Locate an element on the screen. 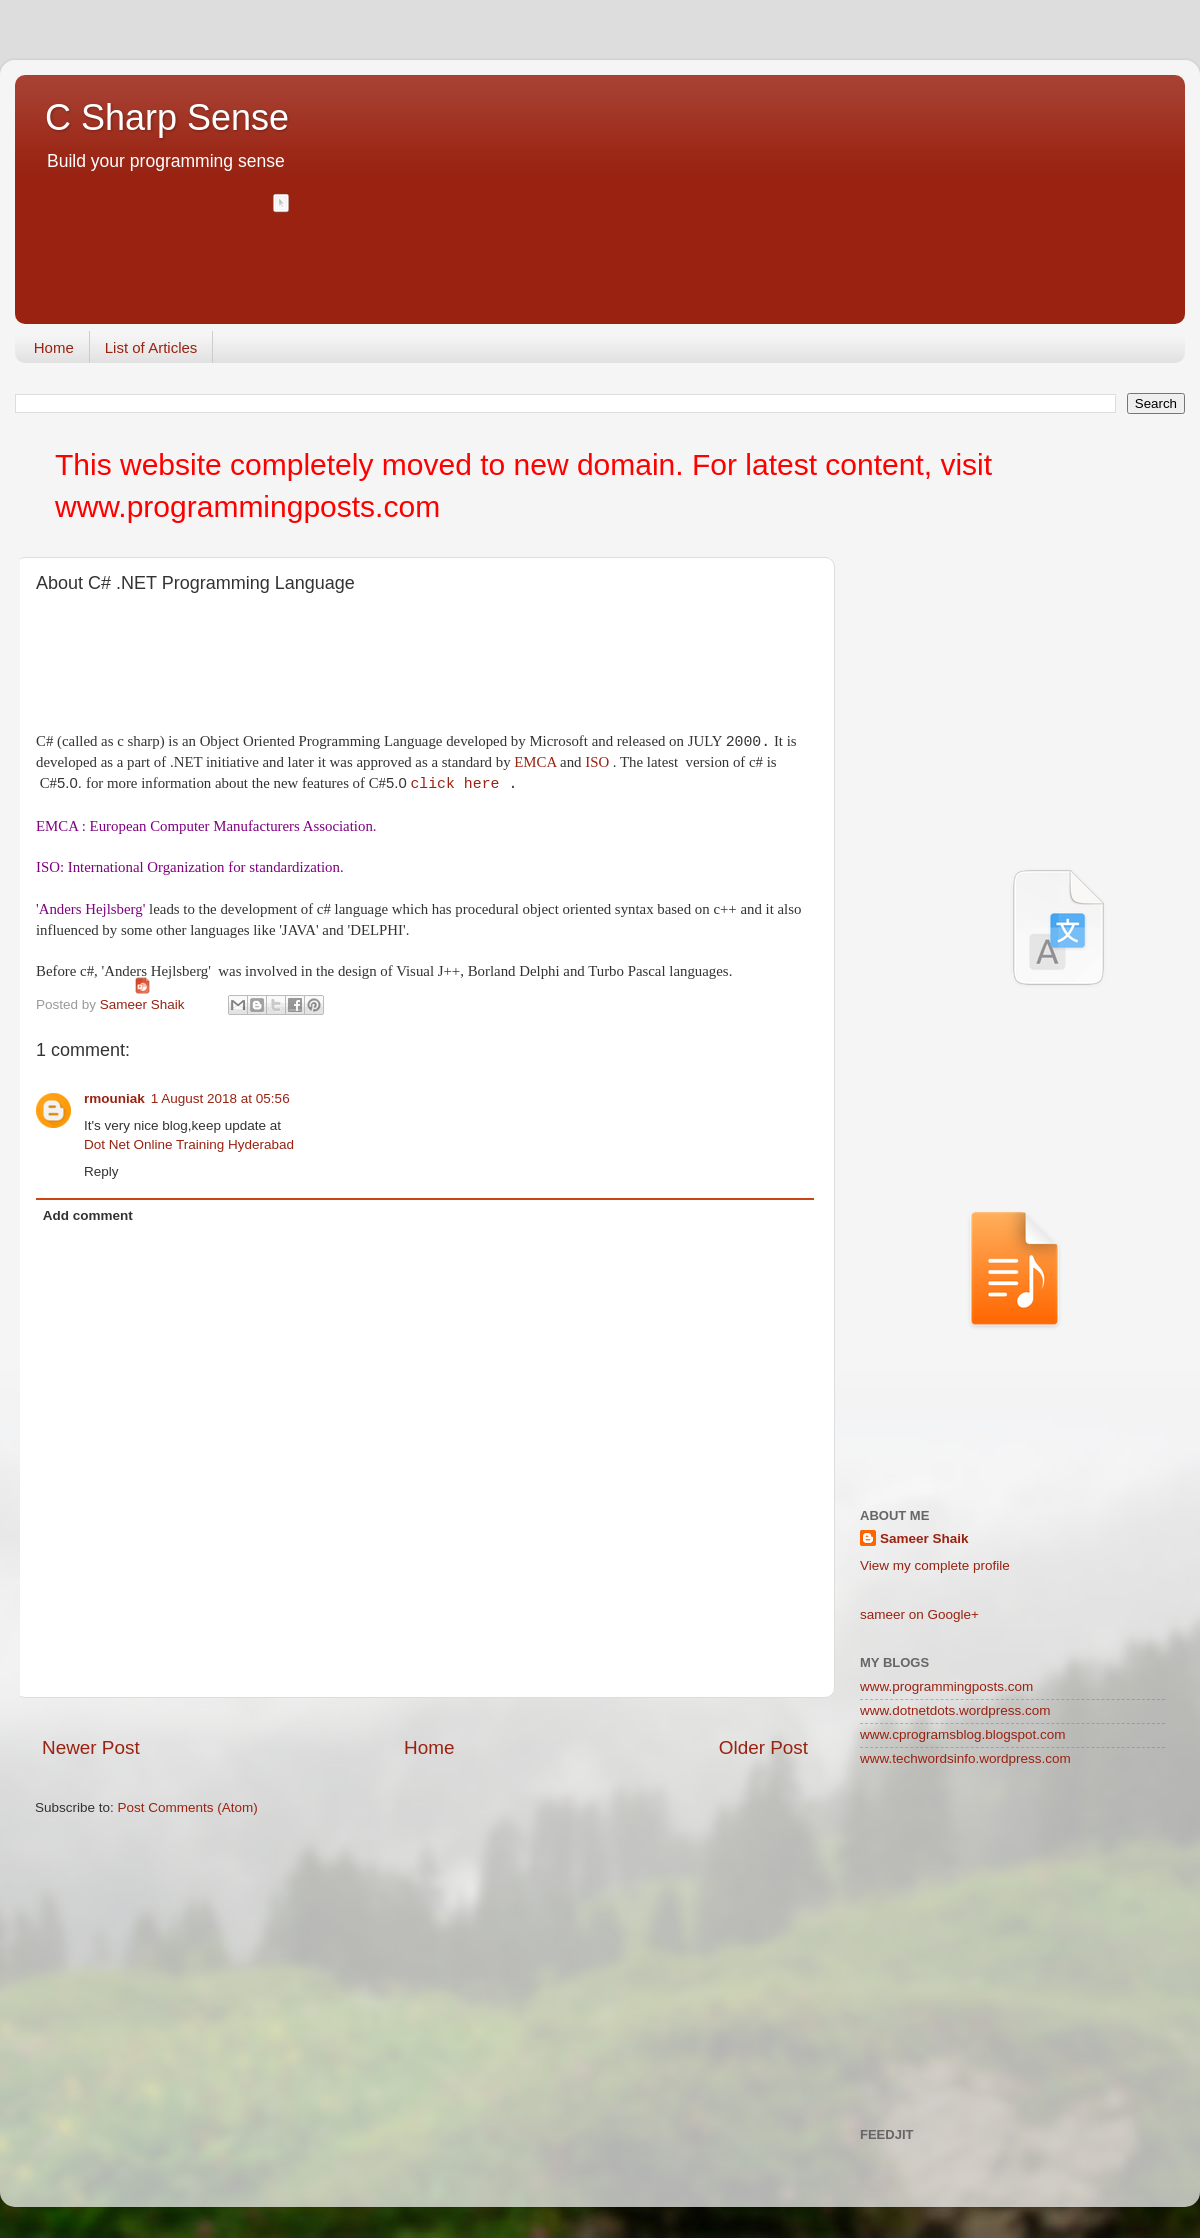  cursor image file type is located at coordinates (281, 203).